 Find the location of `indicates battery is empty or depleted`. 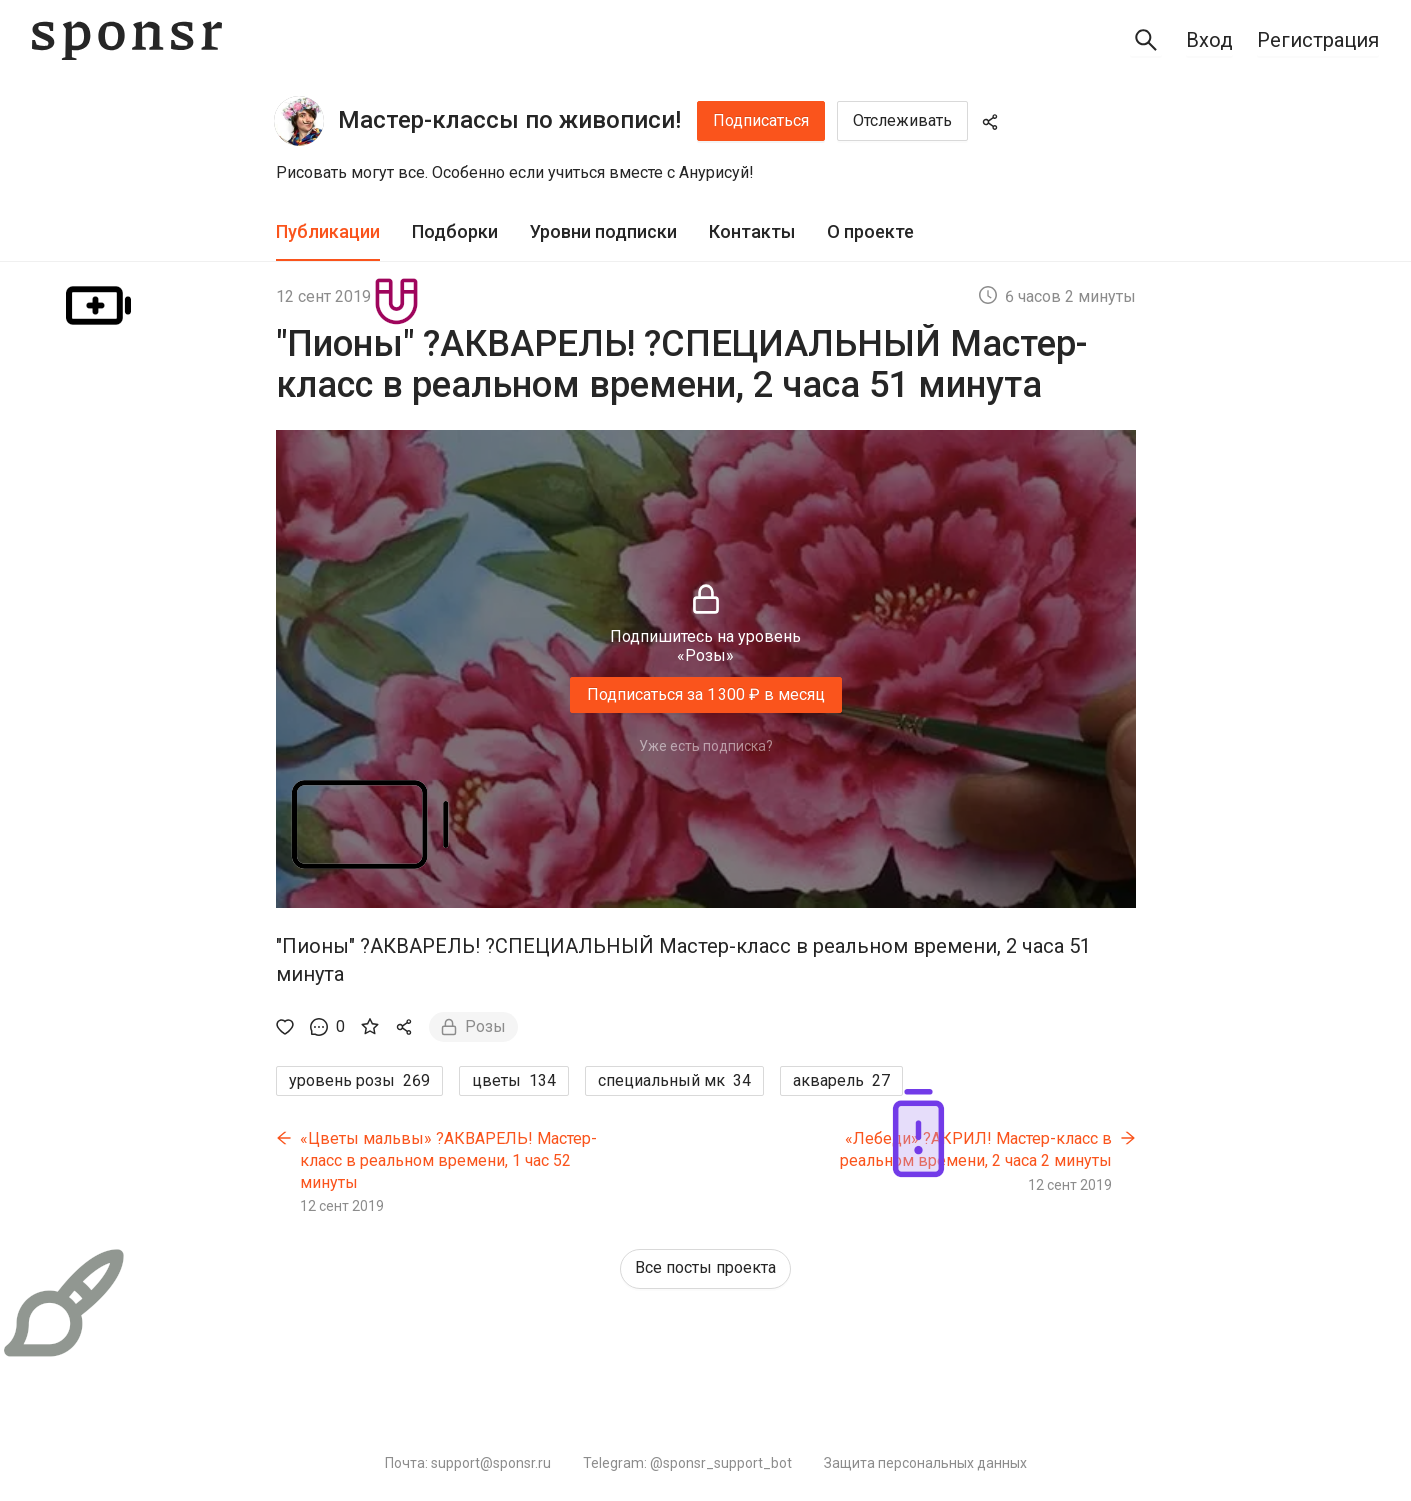

indicates battery is empty or depleted is located at coordinates (367, 824).